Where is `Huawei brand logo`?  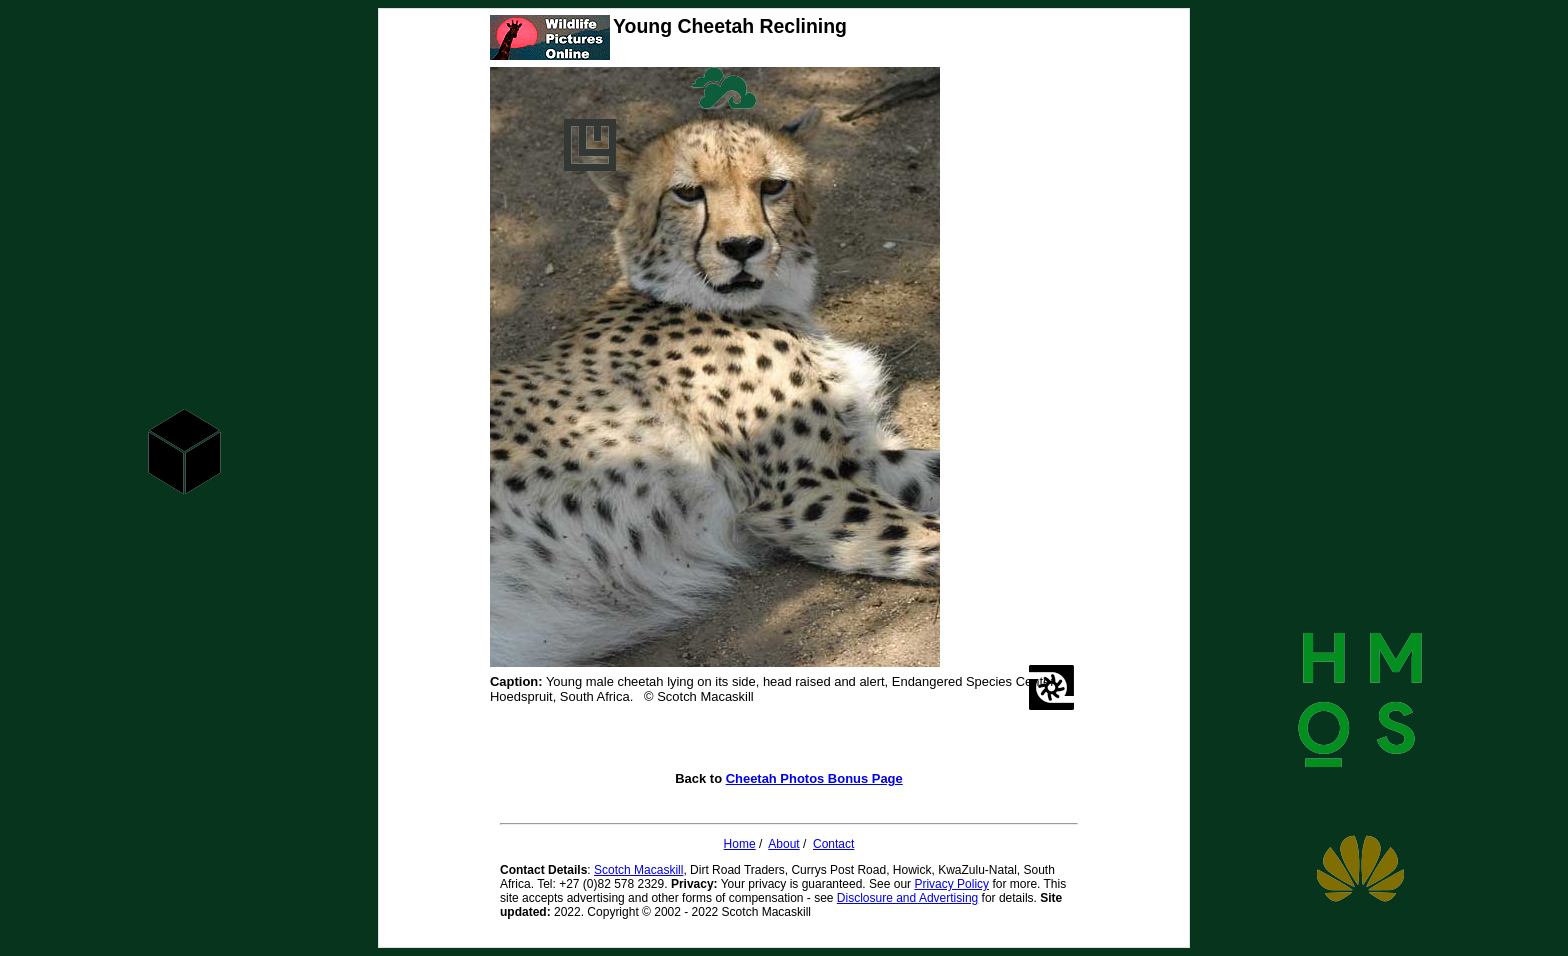
Huawei brand logo is located at coordinates (1360, 868).